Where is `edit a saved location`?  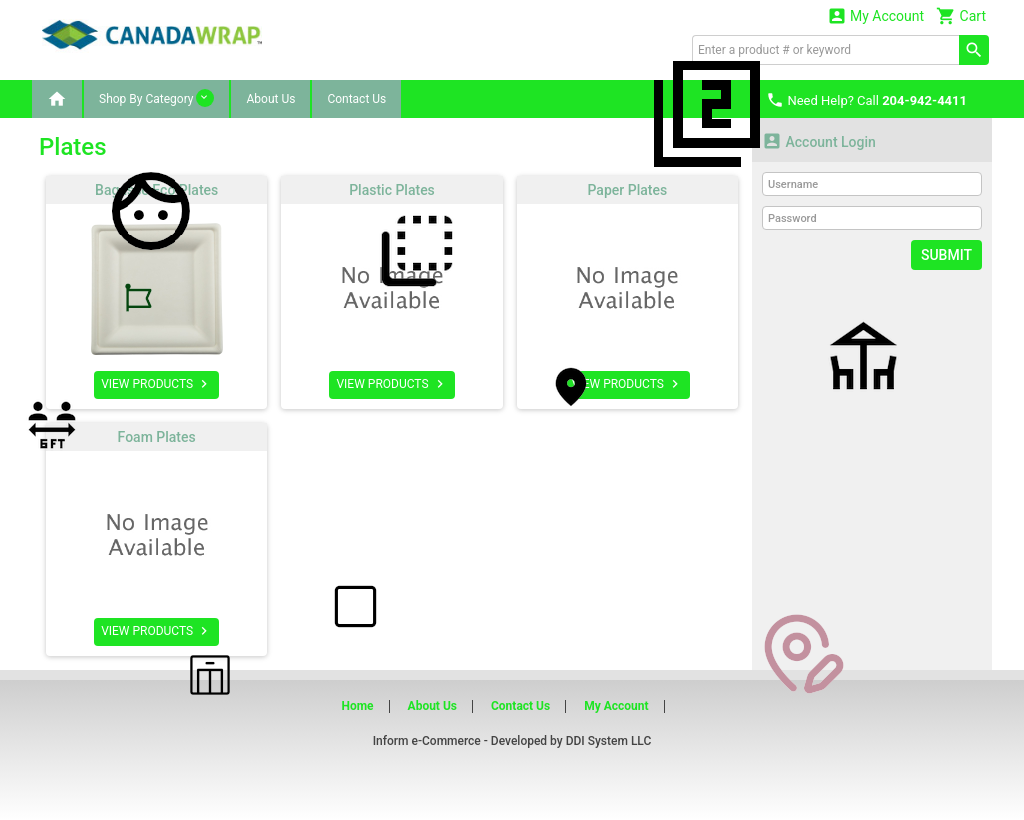 edit a saved location is located at coordinates (804, 654).